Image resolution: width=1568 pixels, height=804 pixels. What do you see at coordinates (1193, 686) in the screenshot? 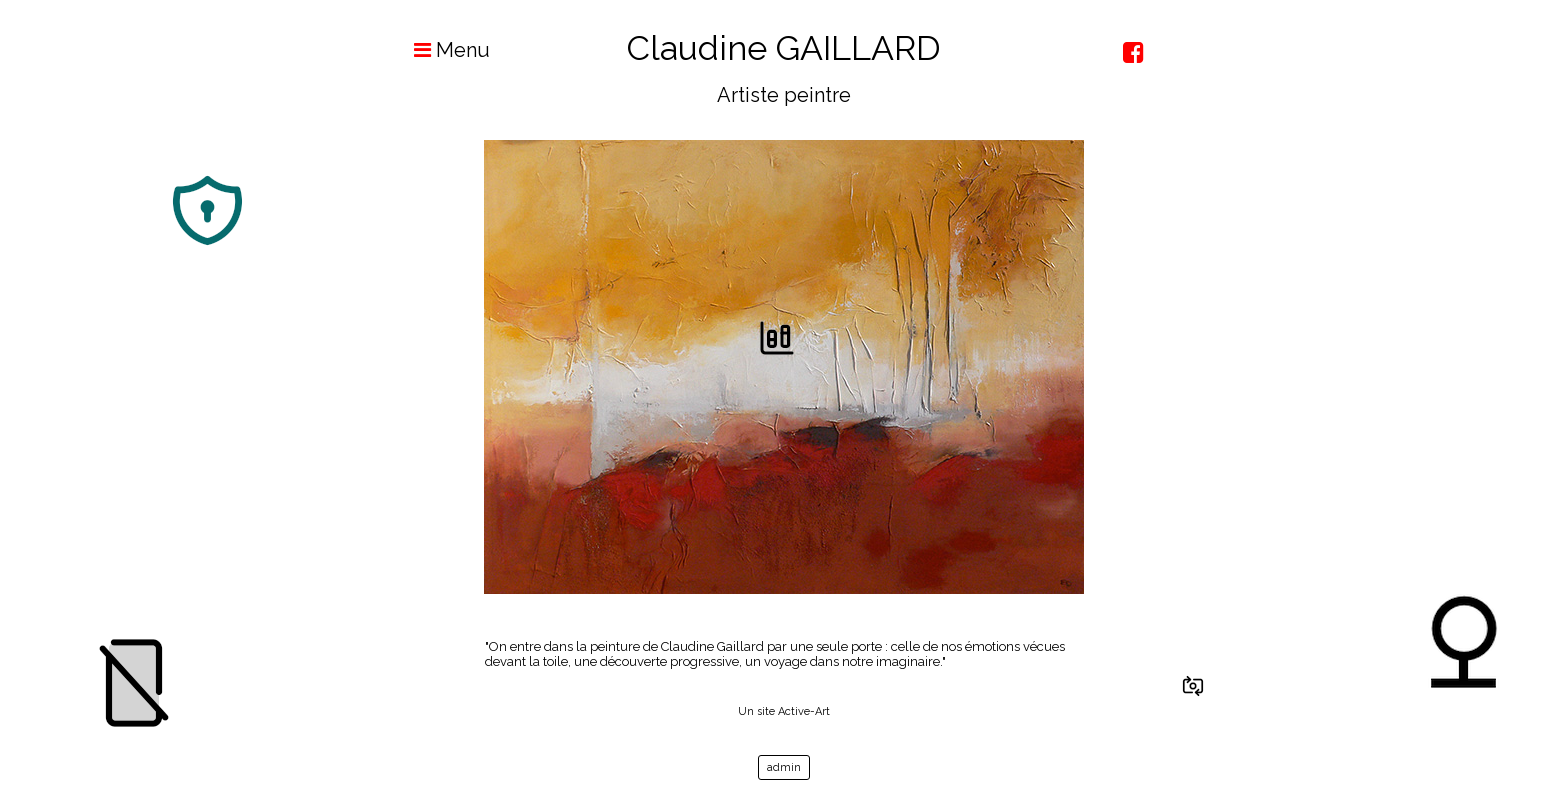
I see `switch between front and rear camera` at bounding box center [1193, 686].